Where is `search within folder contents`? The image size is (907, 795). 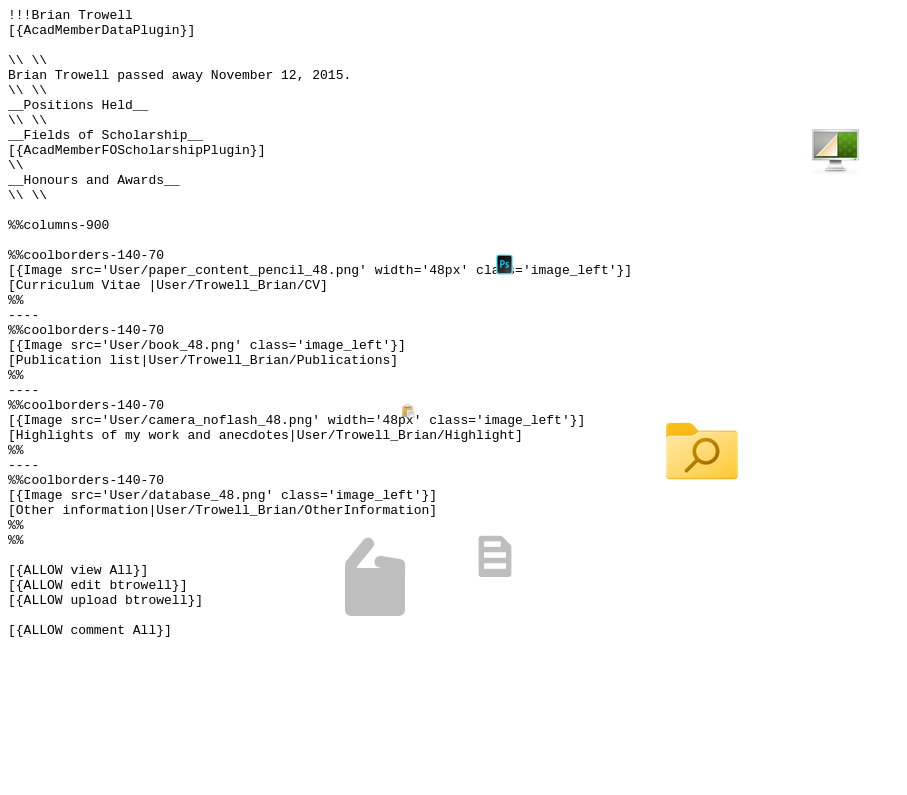
search within folder contents is located at coordinates (702, 453).